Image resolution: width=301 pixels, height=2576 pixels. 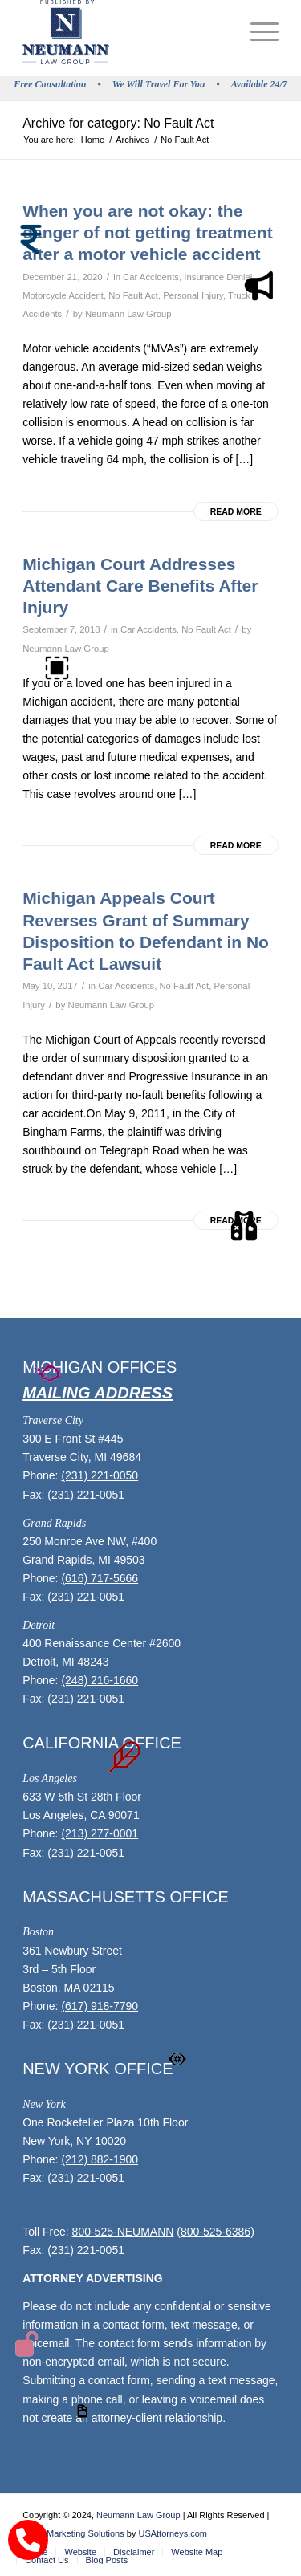 I want to click on view invoice or billing document, so click(x=82, y=2411).